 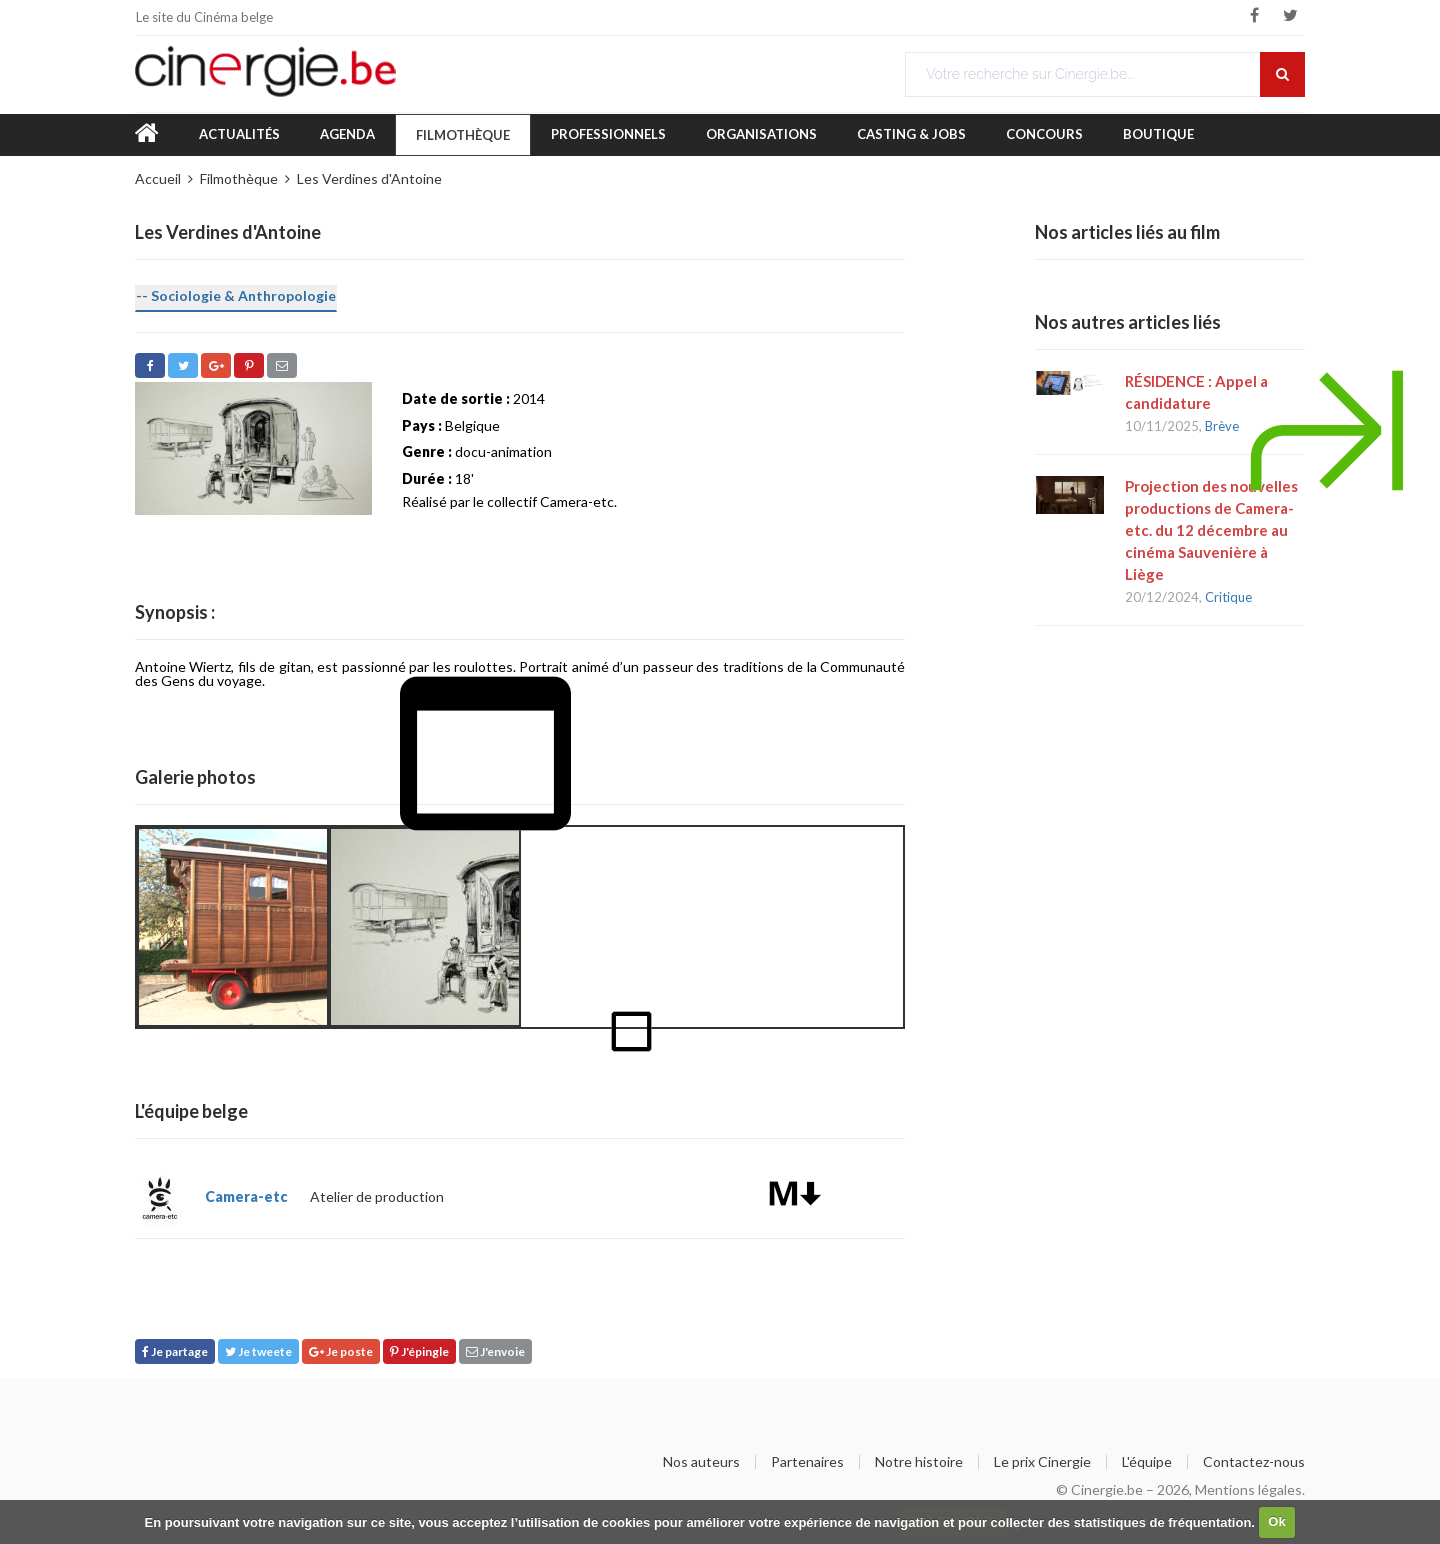 What do you see at coordinates (485, 753) in the screenshot?
I see `open a new window` at bounding box center [485, 753].